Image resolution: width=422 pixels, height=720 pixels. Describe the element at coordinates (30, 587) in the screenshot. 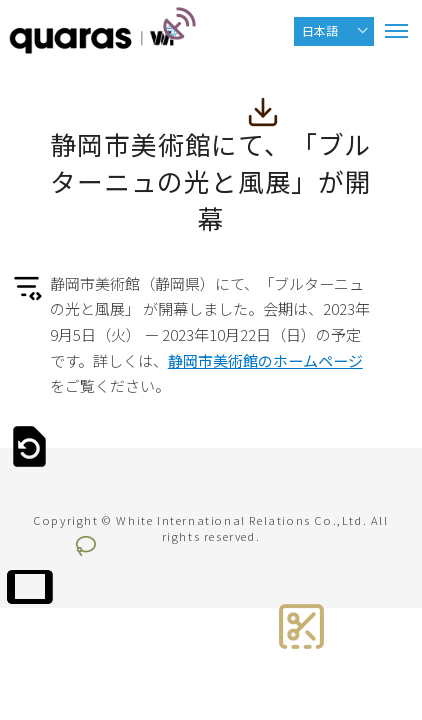

I see `switch to tablet view or layout` at that location.